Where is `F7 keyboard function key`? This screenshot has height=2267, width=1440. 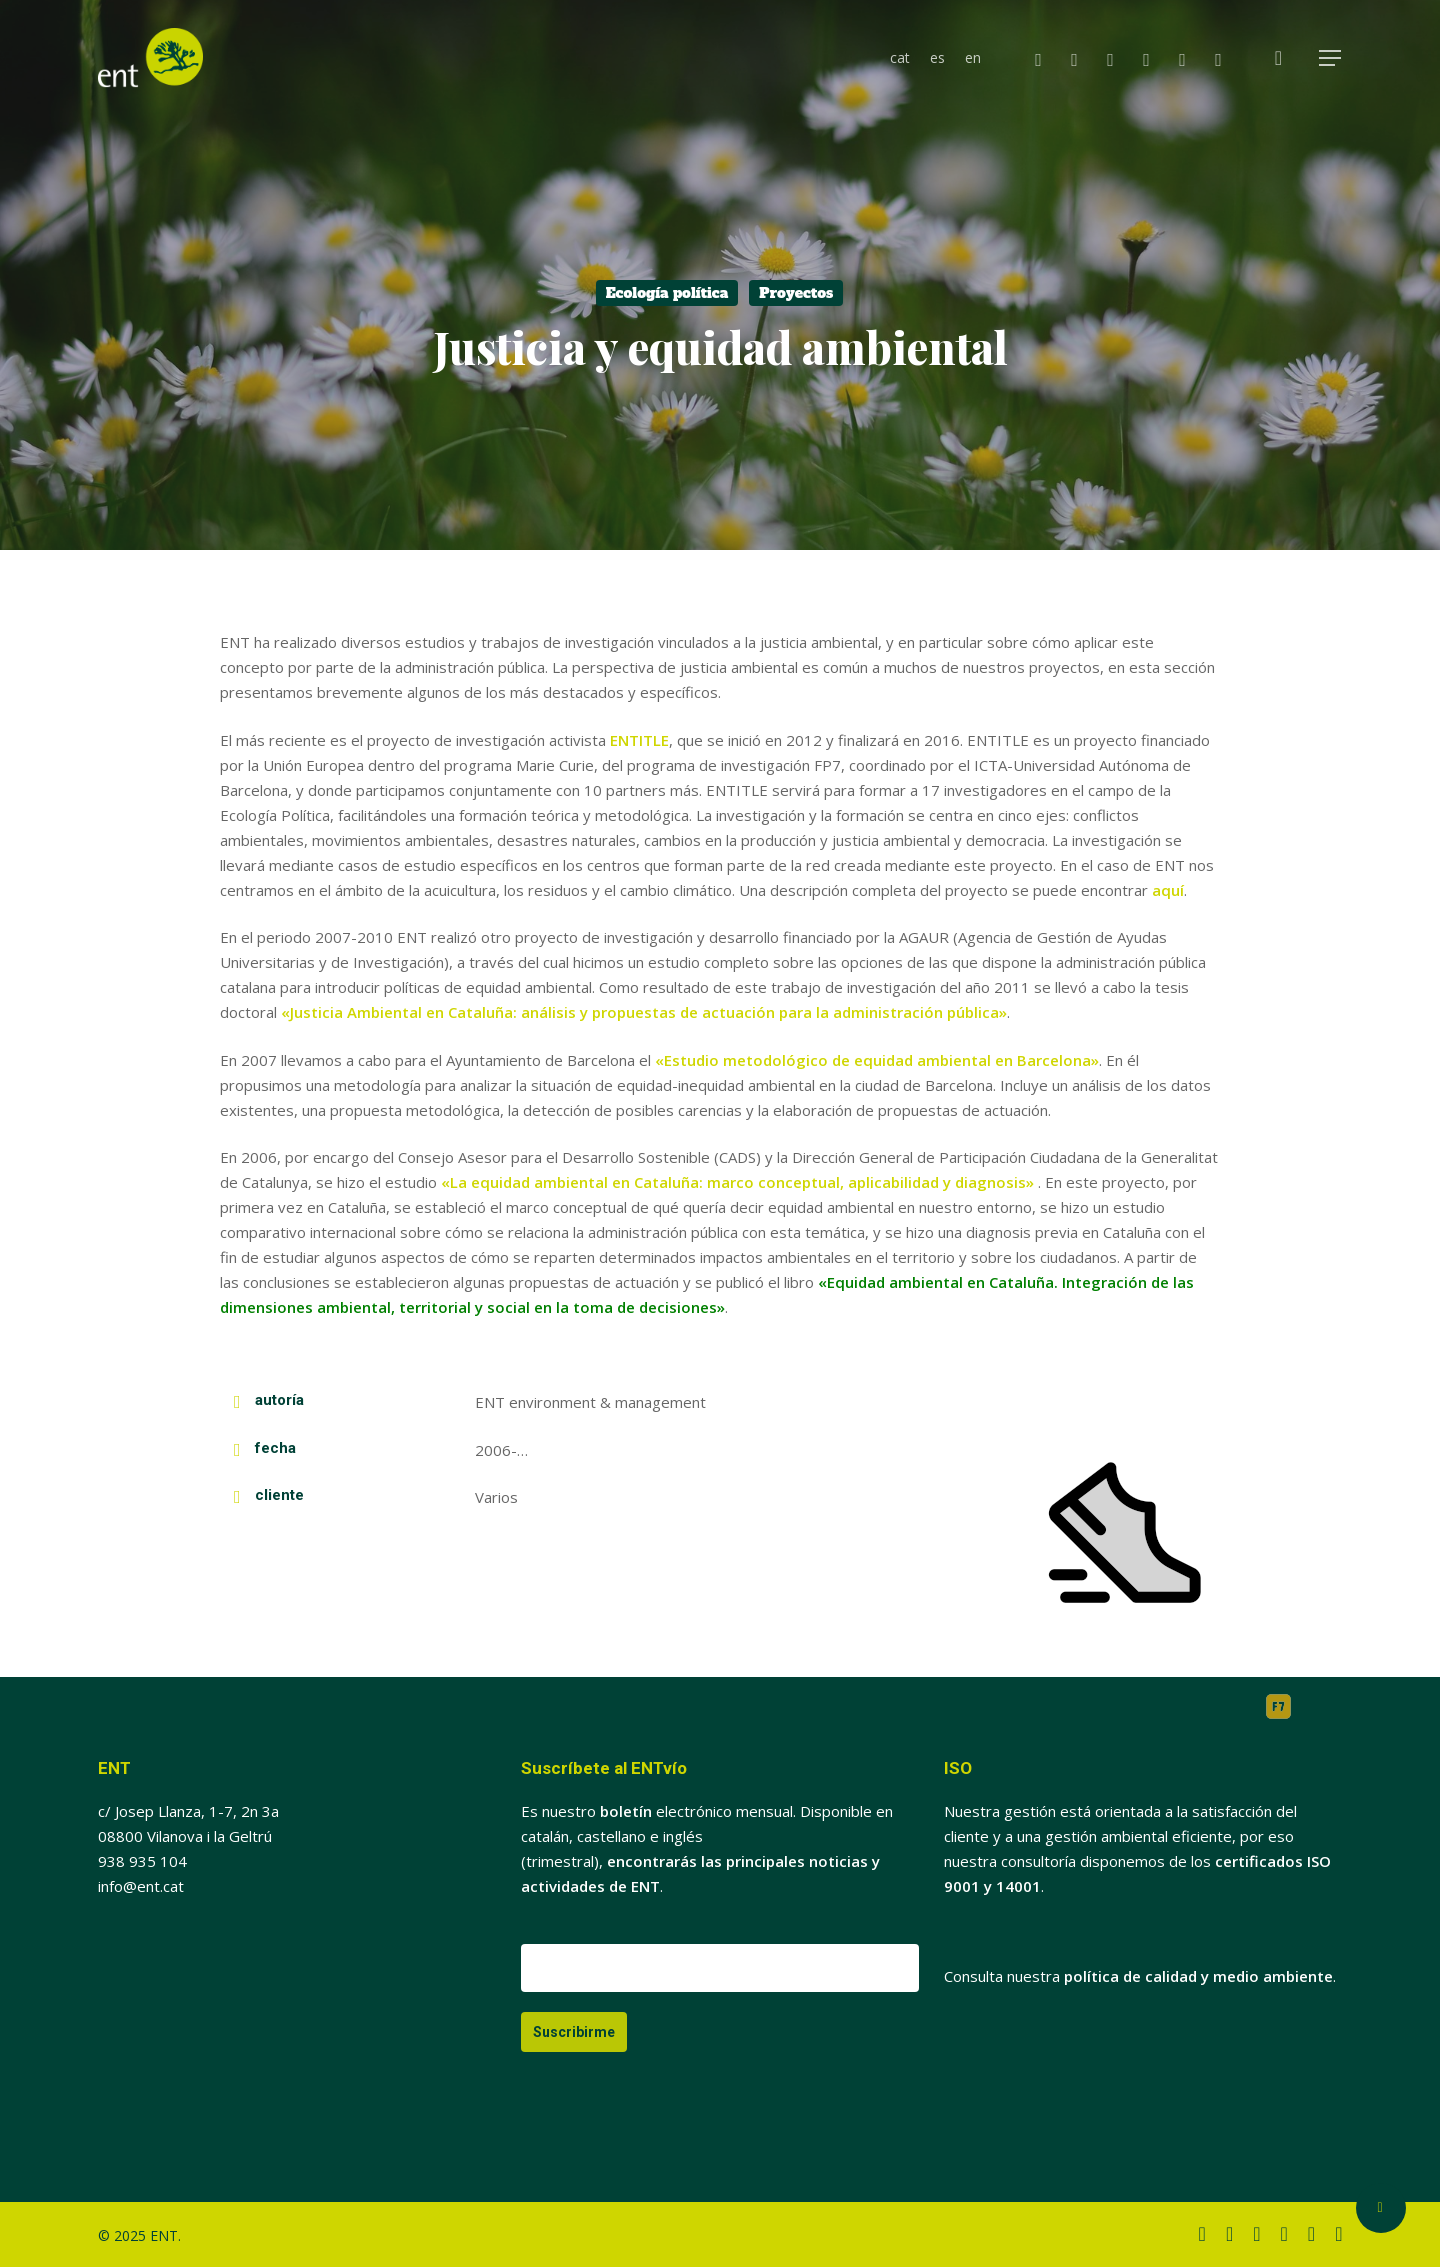
F7 keyboard function key is located at coordinates (1278, 1706).